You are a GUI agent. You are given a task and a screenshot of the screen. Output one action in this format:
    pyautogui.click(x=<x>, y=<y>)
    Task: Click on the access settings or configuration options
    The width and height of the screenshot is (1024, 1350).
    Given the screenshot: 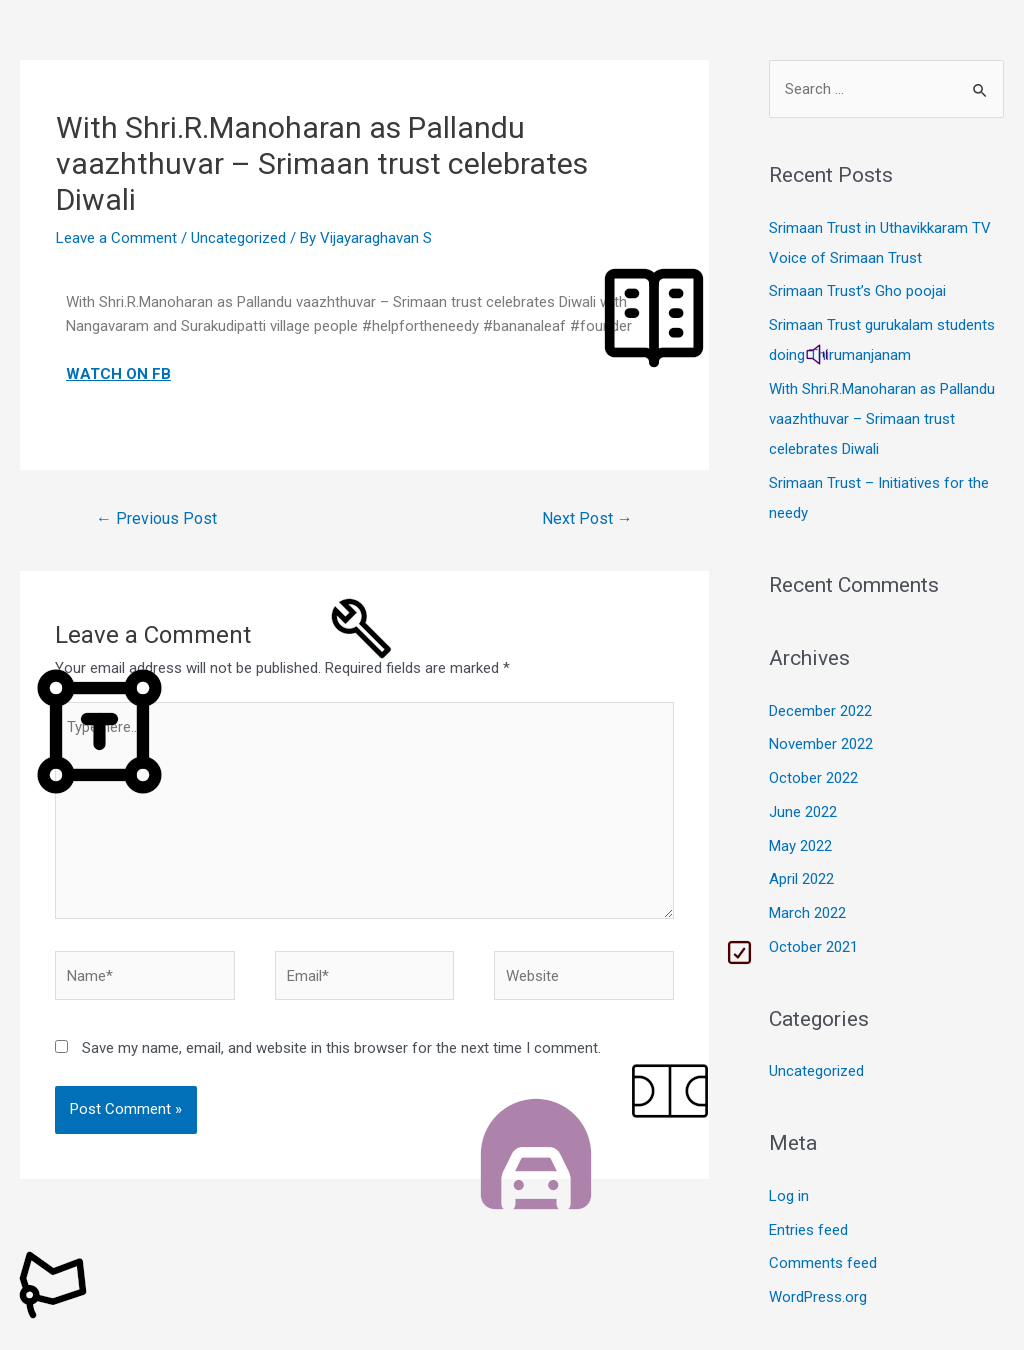 What is the action you would take?
    pyautogui.click(x=361, y=628)
    